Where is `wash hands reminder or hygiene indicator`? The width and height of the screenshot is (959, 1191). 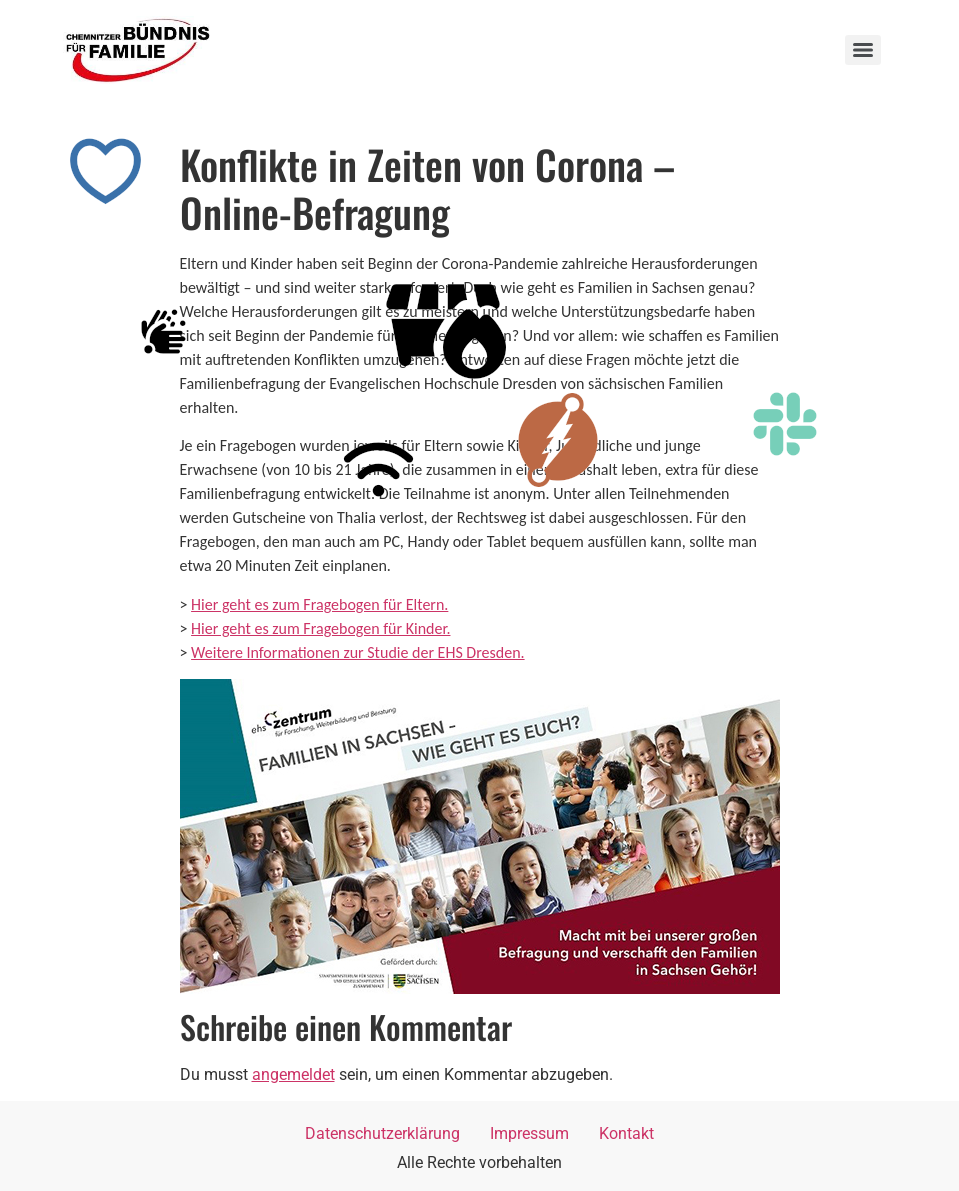 wash hands reminder or hygiene indicator is located at coordinates (163, 331).